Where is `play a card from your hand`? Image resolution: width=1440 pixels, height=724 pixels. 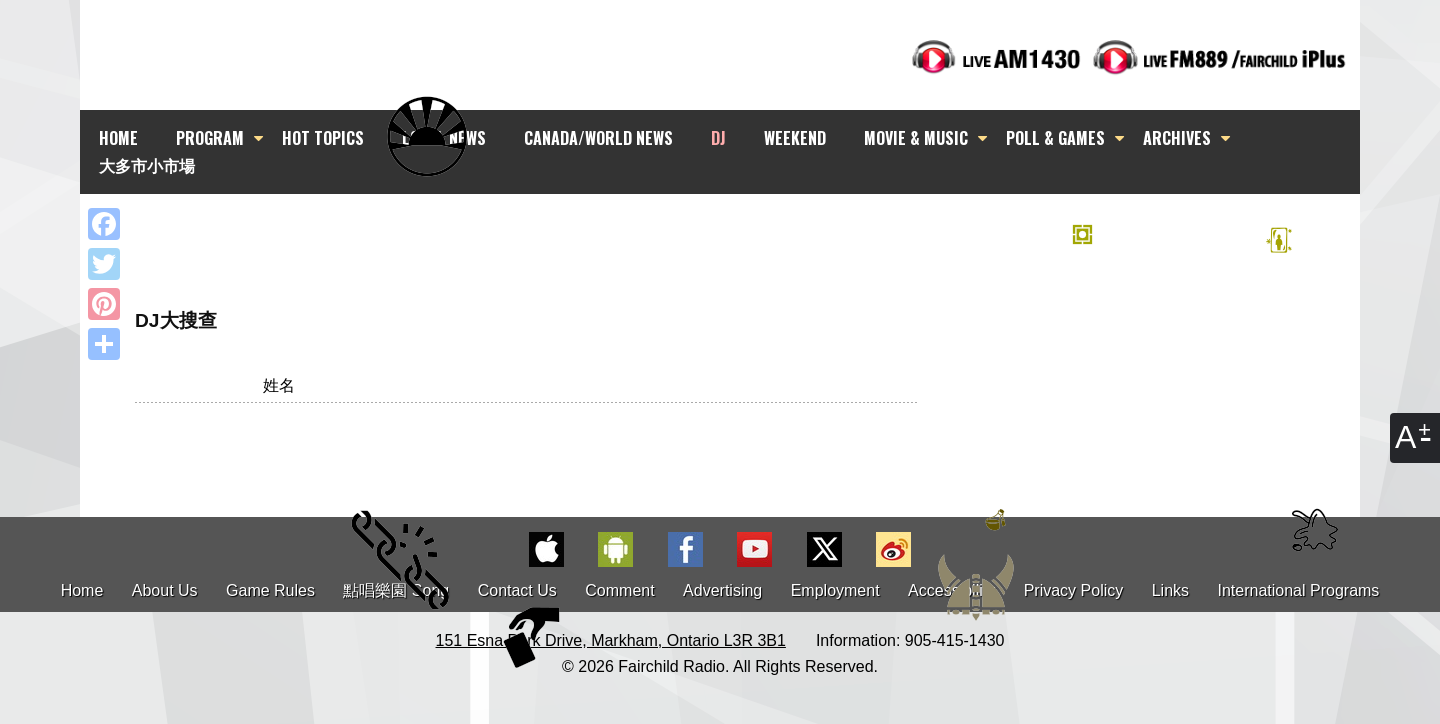 play a card from your hand is located at coordinates (531, 637).